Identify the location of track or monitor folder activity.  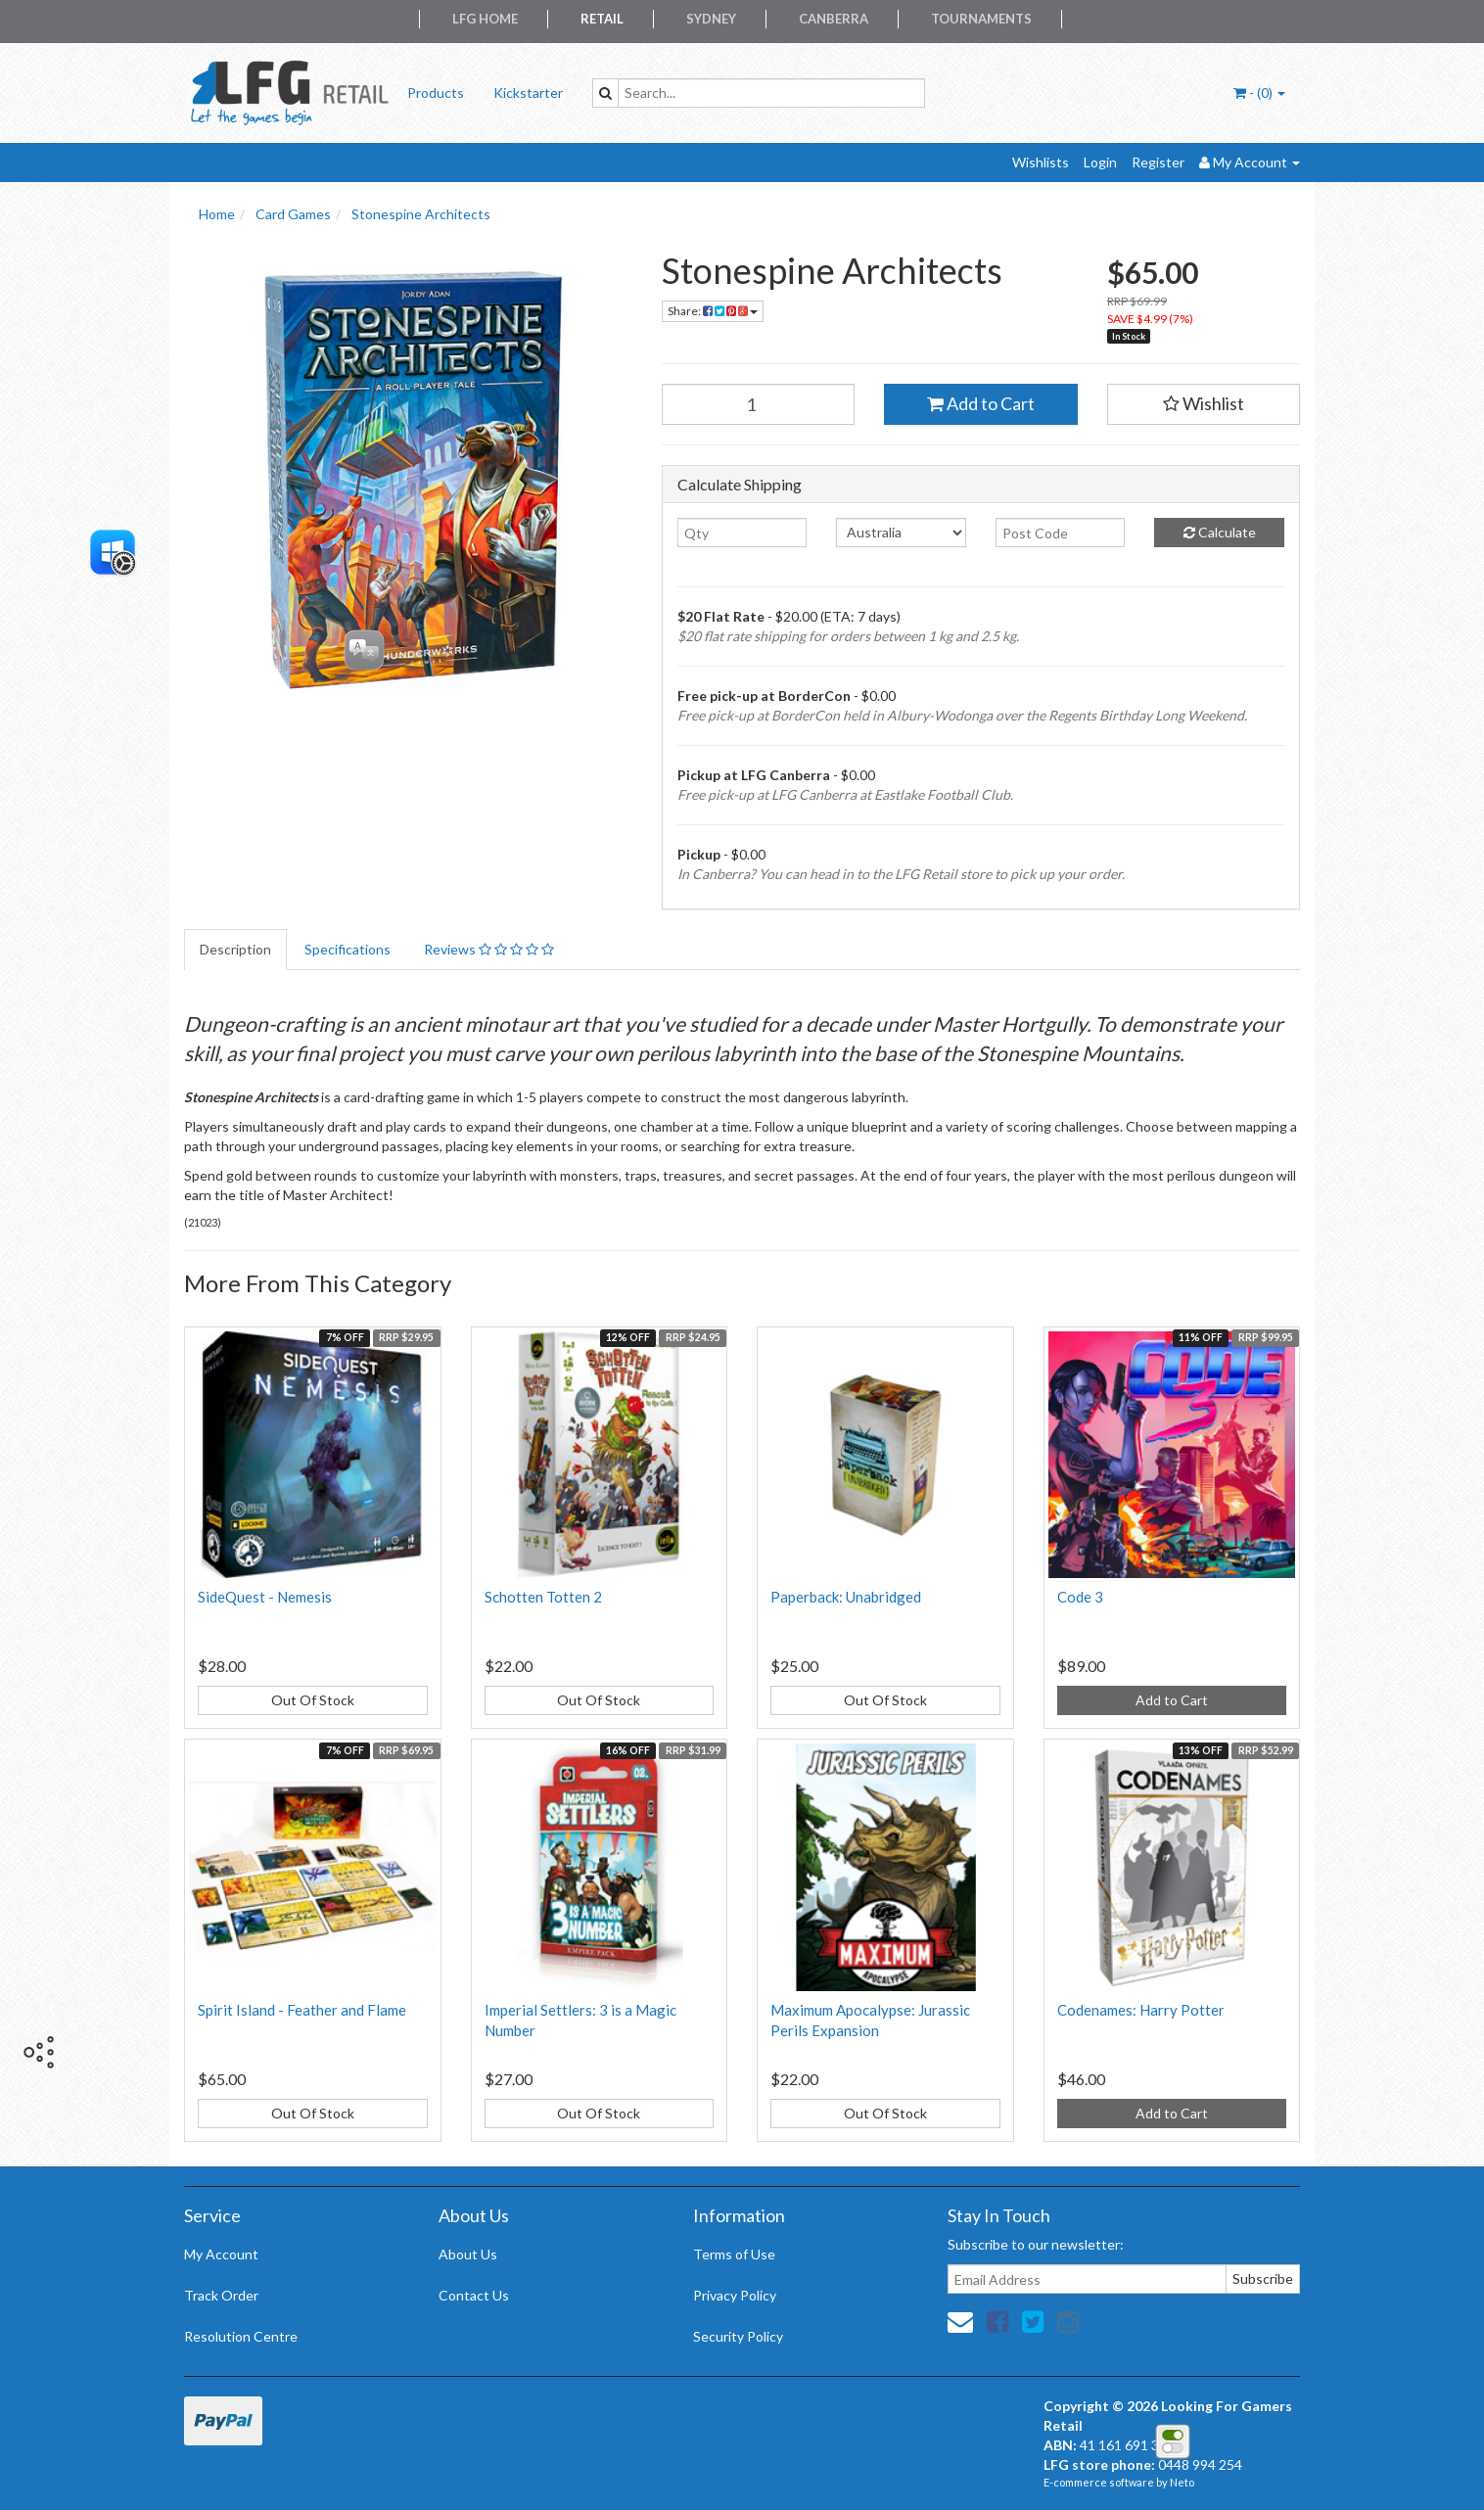
(38, 2053).